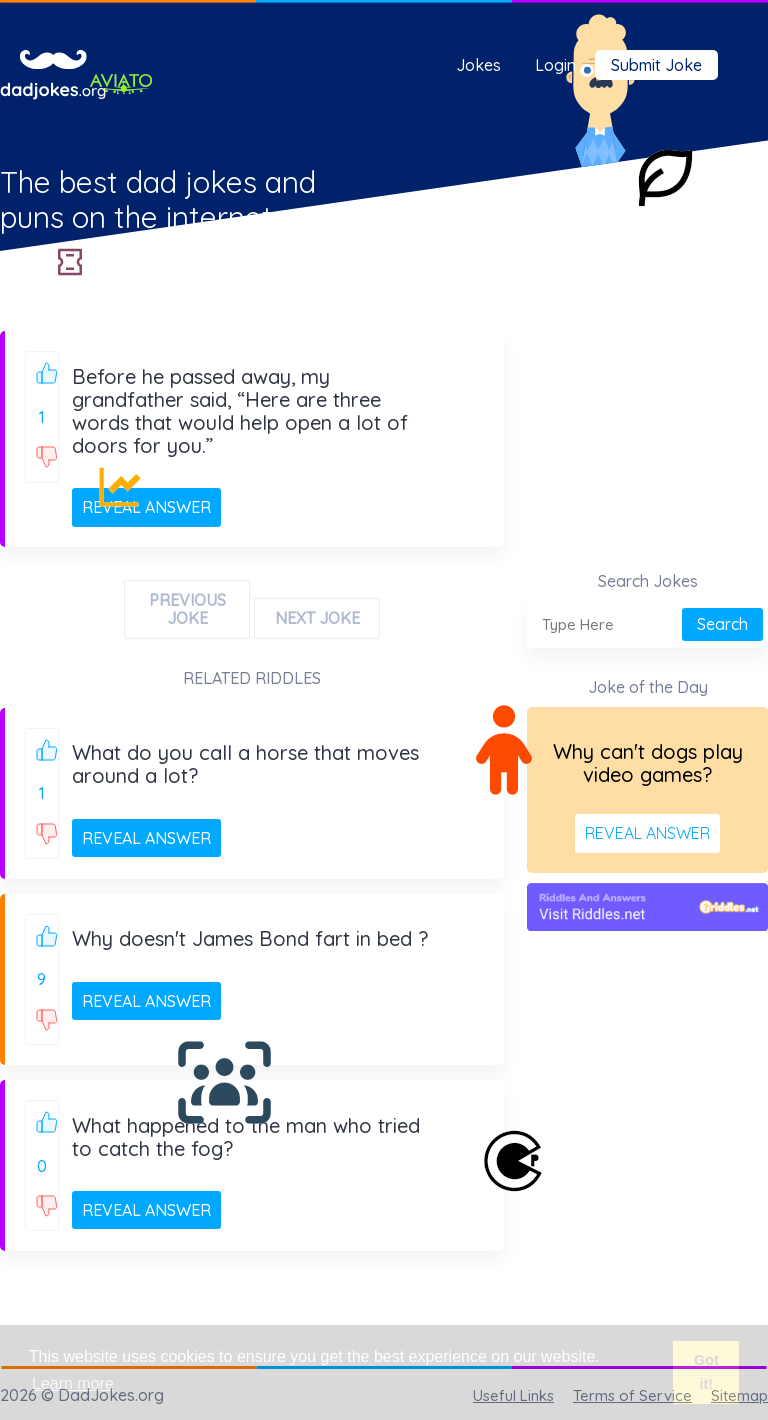  I want to click on indicates child-friendly or family content, so click(504, 750).